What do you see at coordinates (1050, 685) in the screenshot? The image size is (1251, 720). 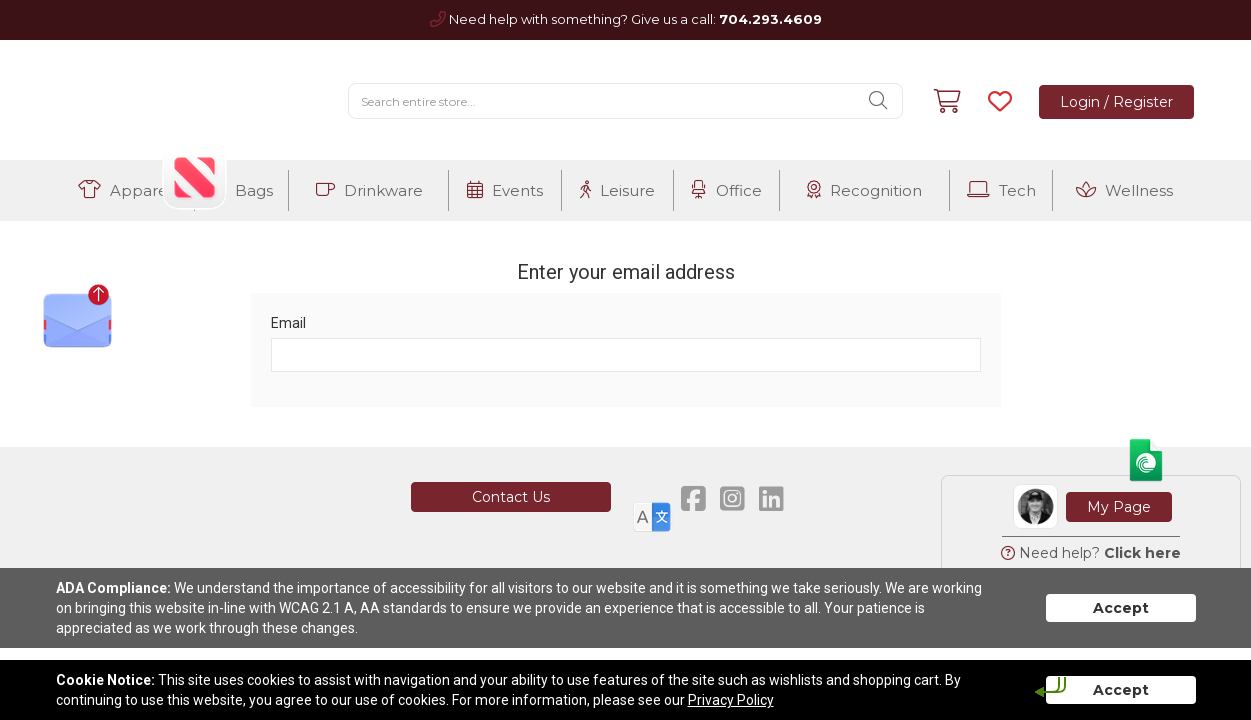 I see `reply to all recipients of an email` at bounding box center [1050, 685].